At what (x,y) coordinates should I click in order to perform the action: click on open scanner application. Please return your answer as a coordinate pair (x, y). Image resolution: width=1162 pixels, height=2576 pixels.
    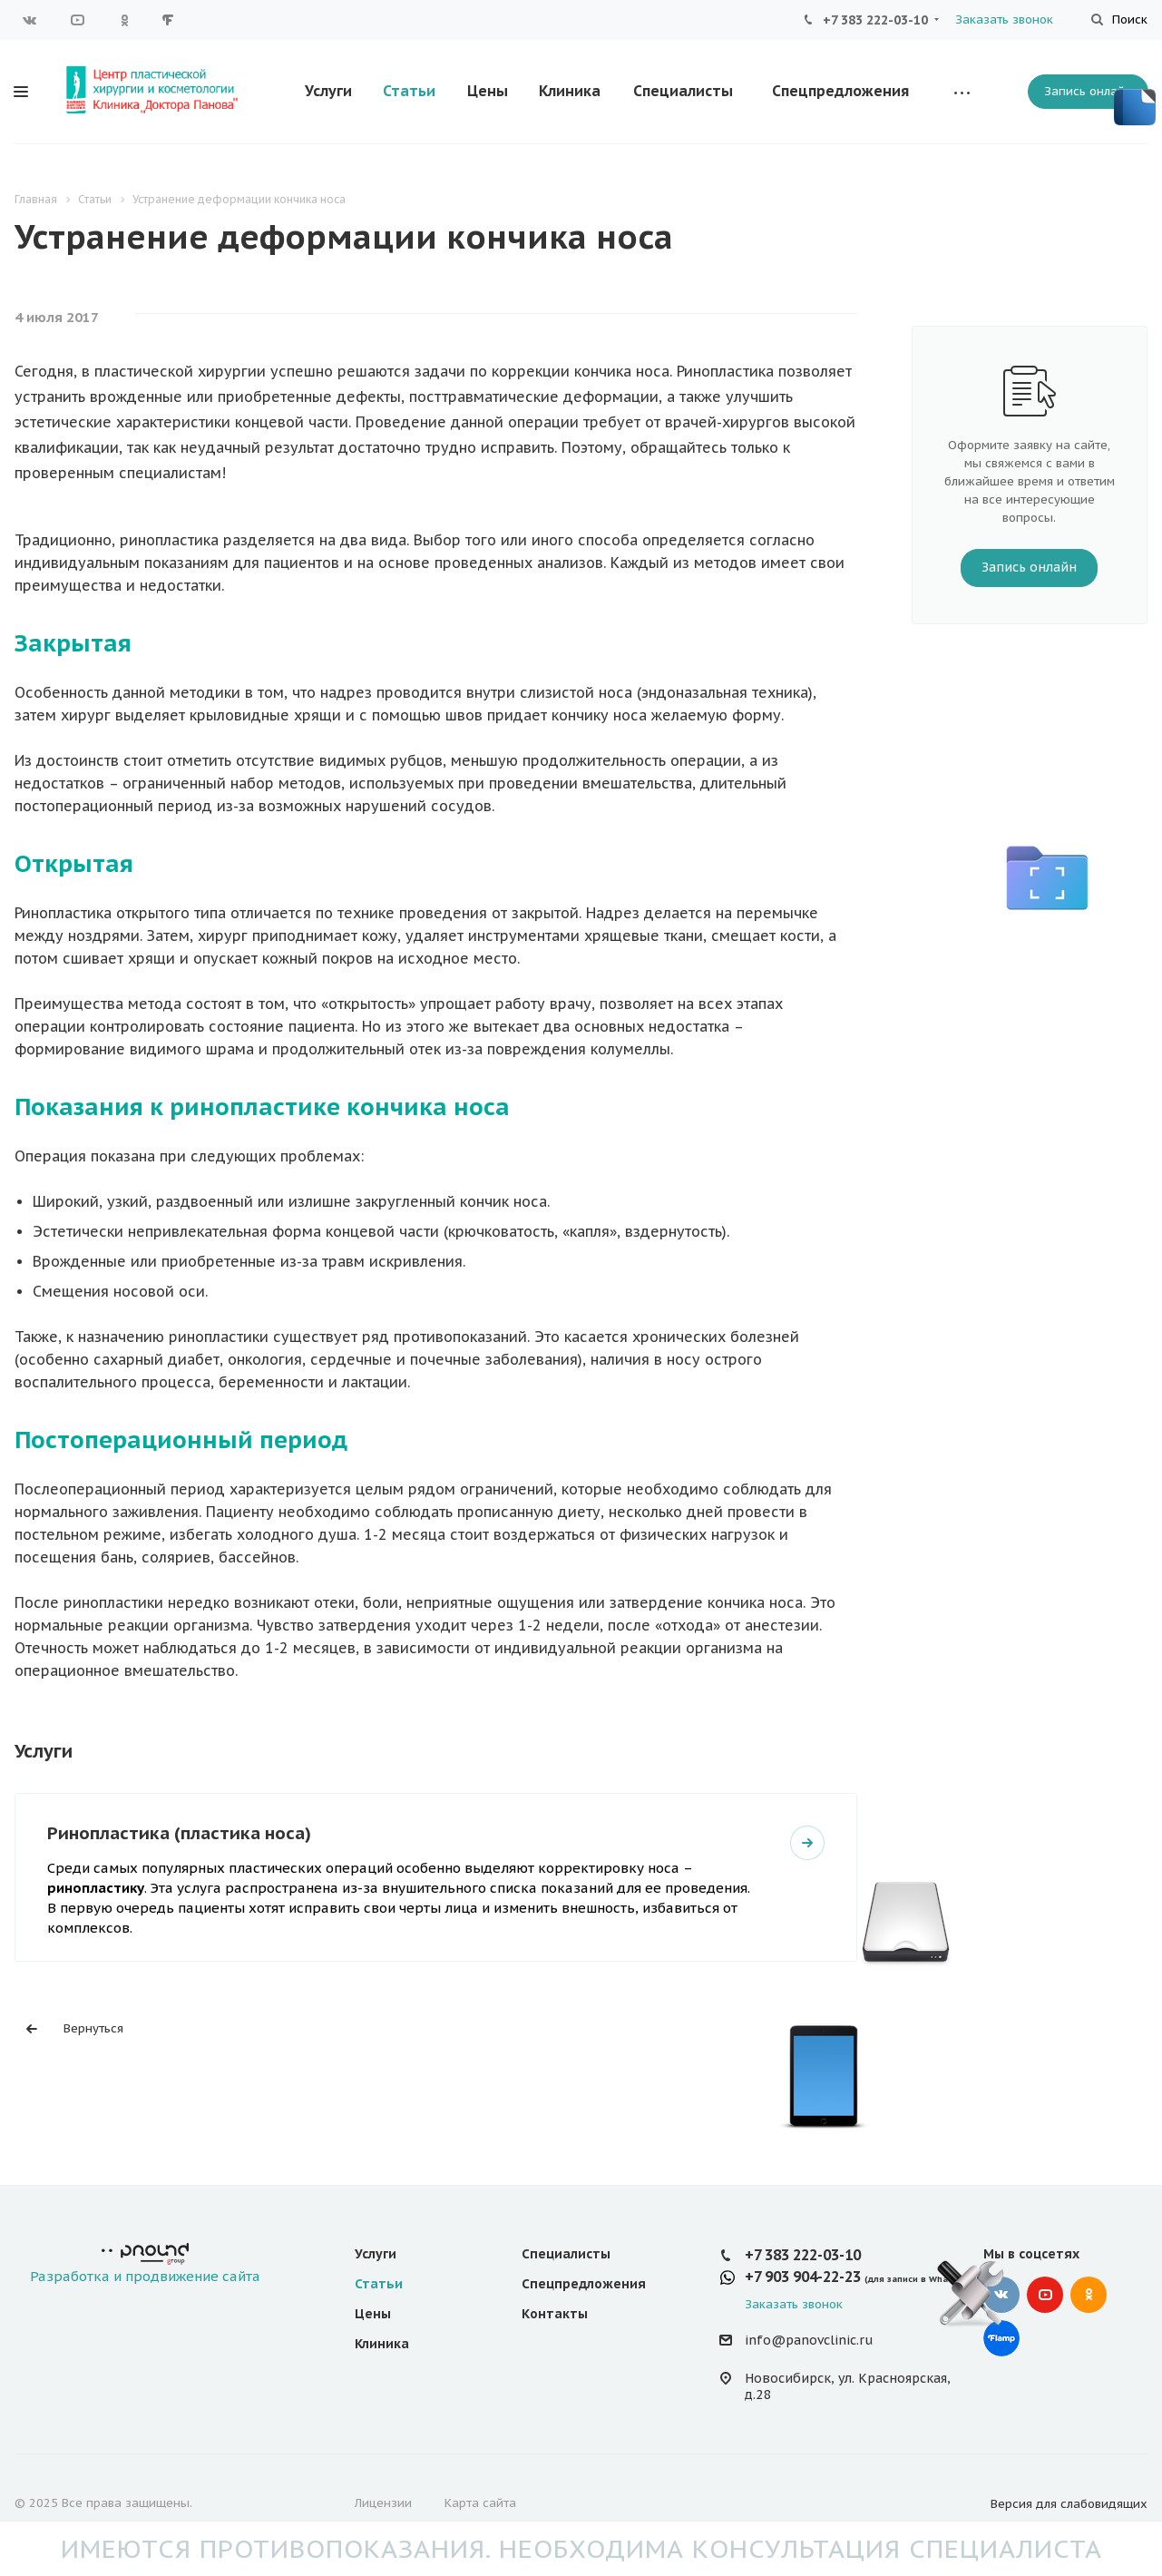
    Looking at the image, I should click on (905, 1923).